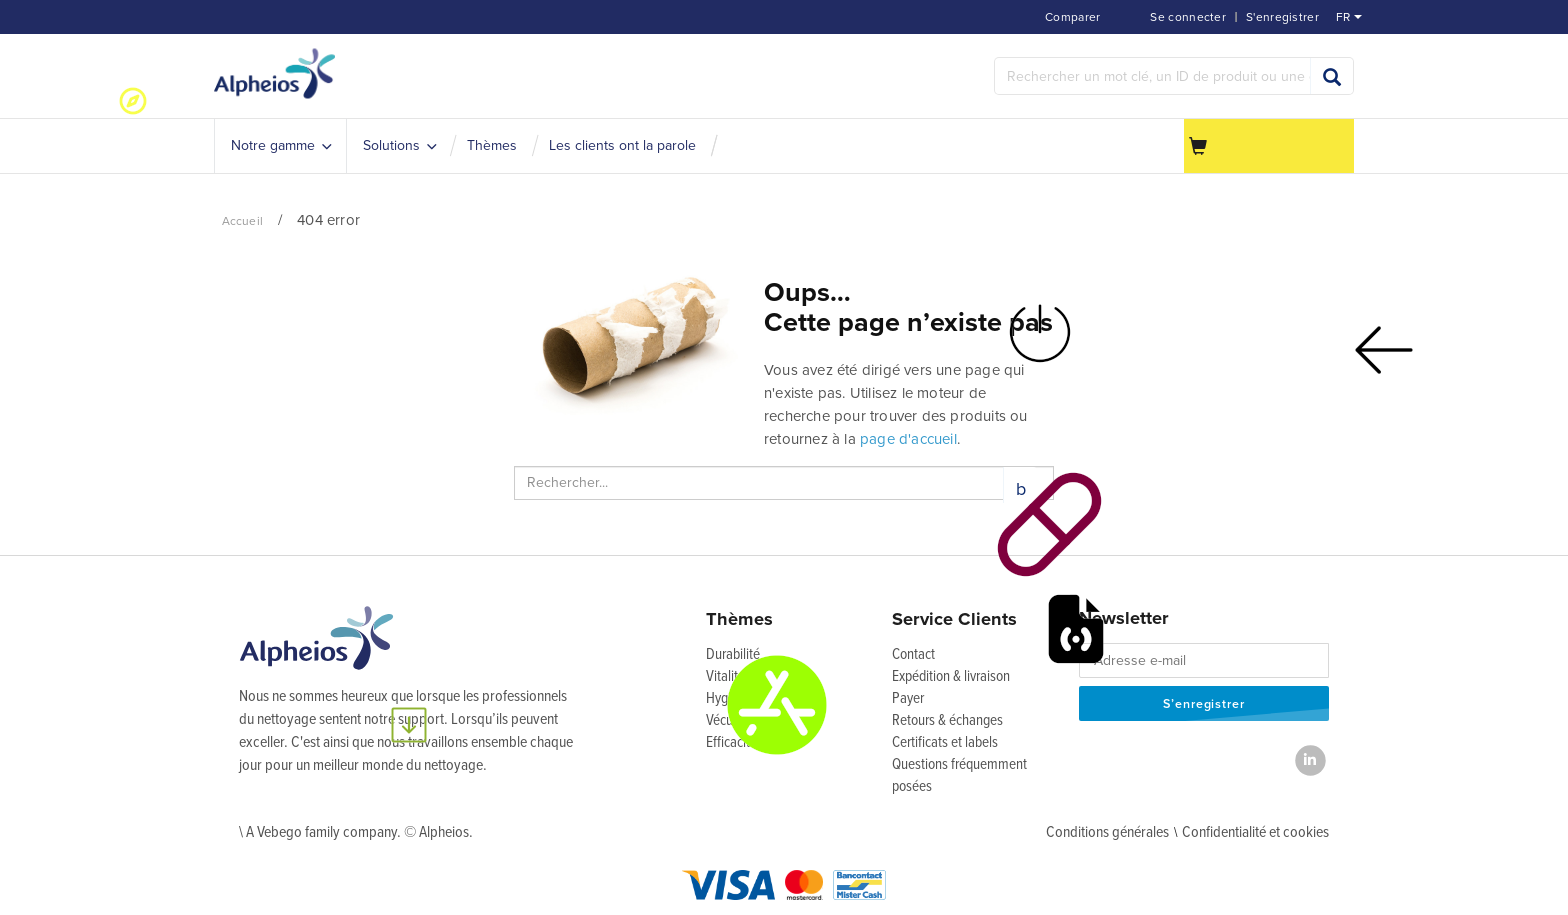 Image resolution: width=1568 pixels, height=915 pixels. What do you see at coordinates (133, 101) in the screenshot?
I see `open navigation or directions` at bounding box center [133, 101].